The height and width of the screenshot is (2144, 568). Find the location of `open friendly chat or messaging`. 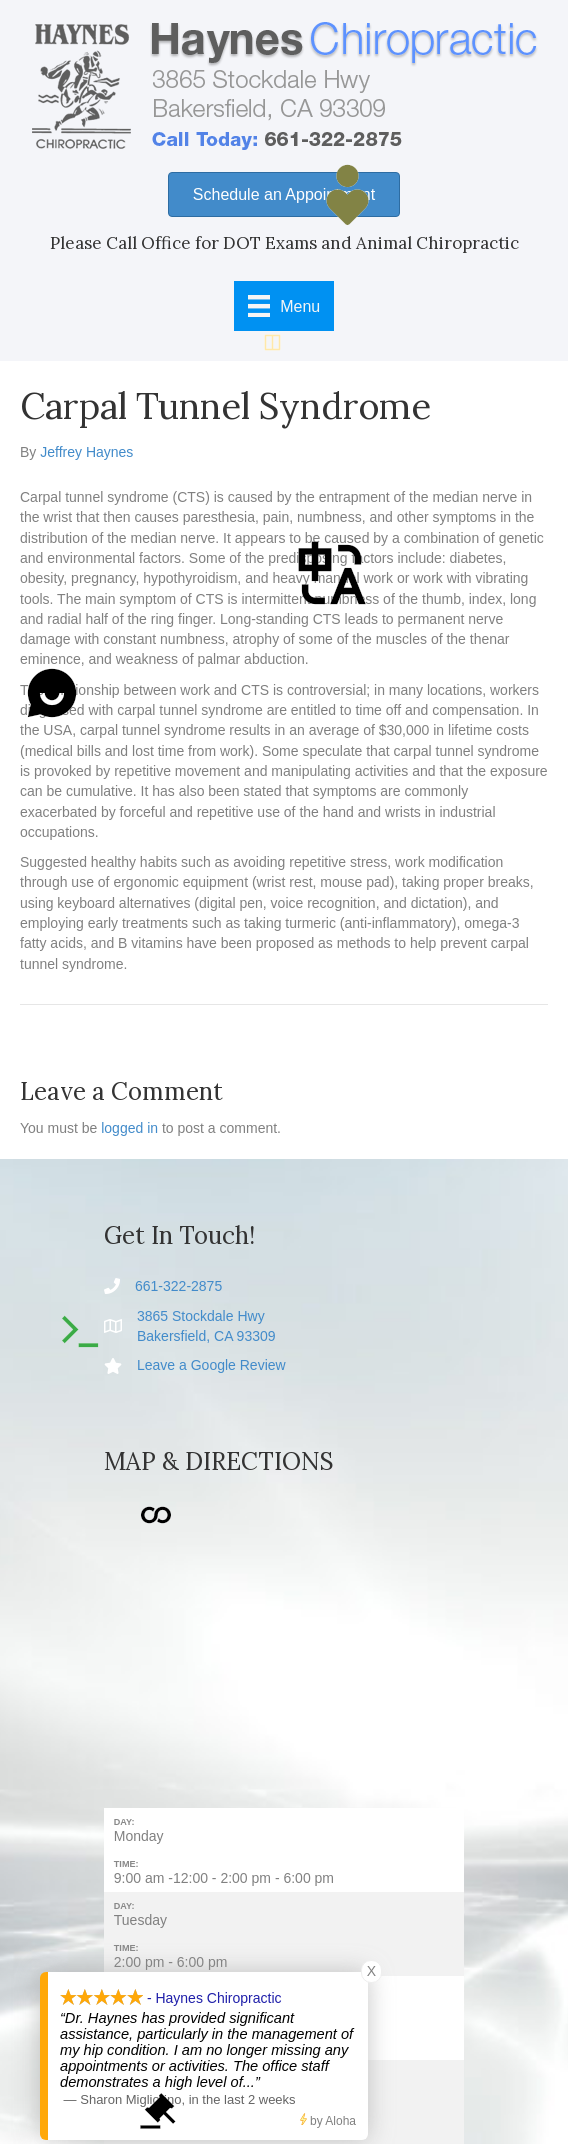

open friendly chat or messaging is located at coordinates (52, 693).